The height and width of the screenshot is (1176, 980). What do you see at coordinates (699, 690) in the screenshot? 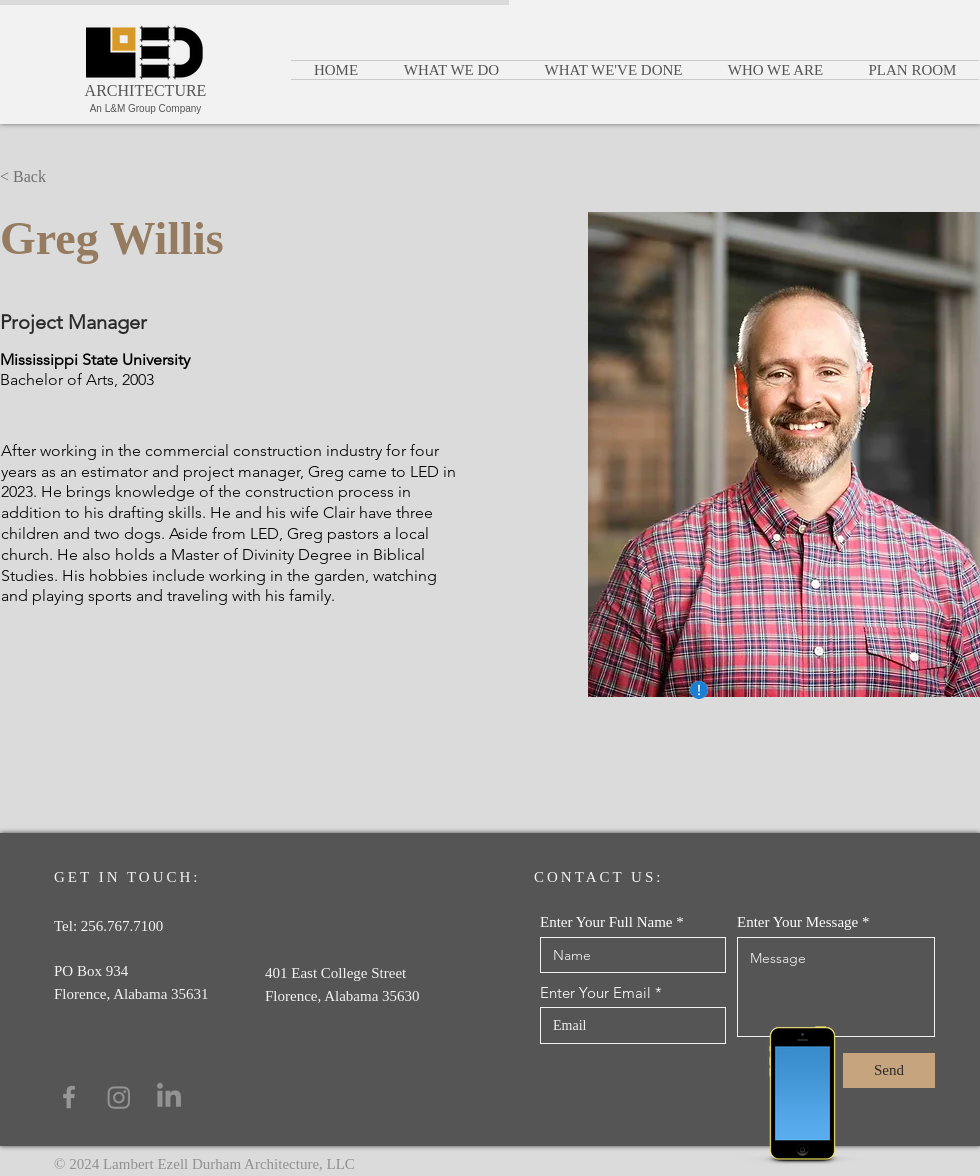
I see `mark email as important` at bounding box center [699, 690].